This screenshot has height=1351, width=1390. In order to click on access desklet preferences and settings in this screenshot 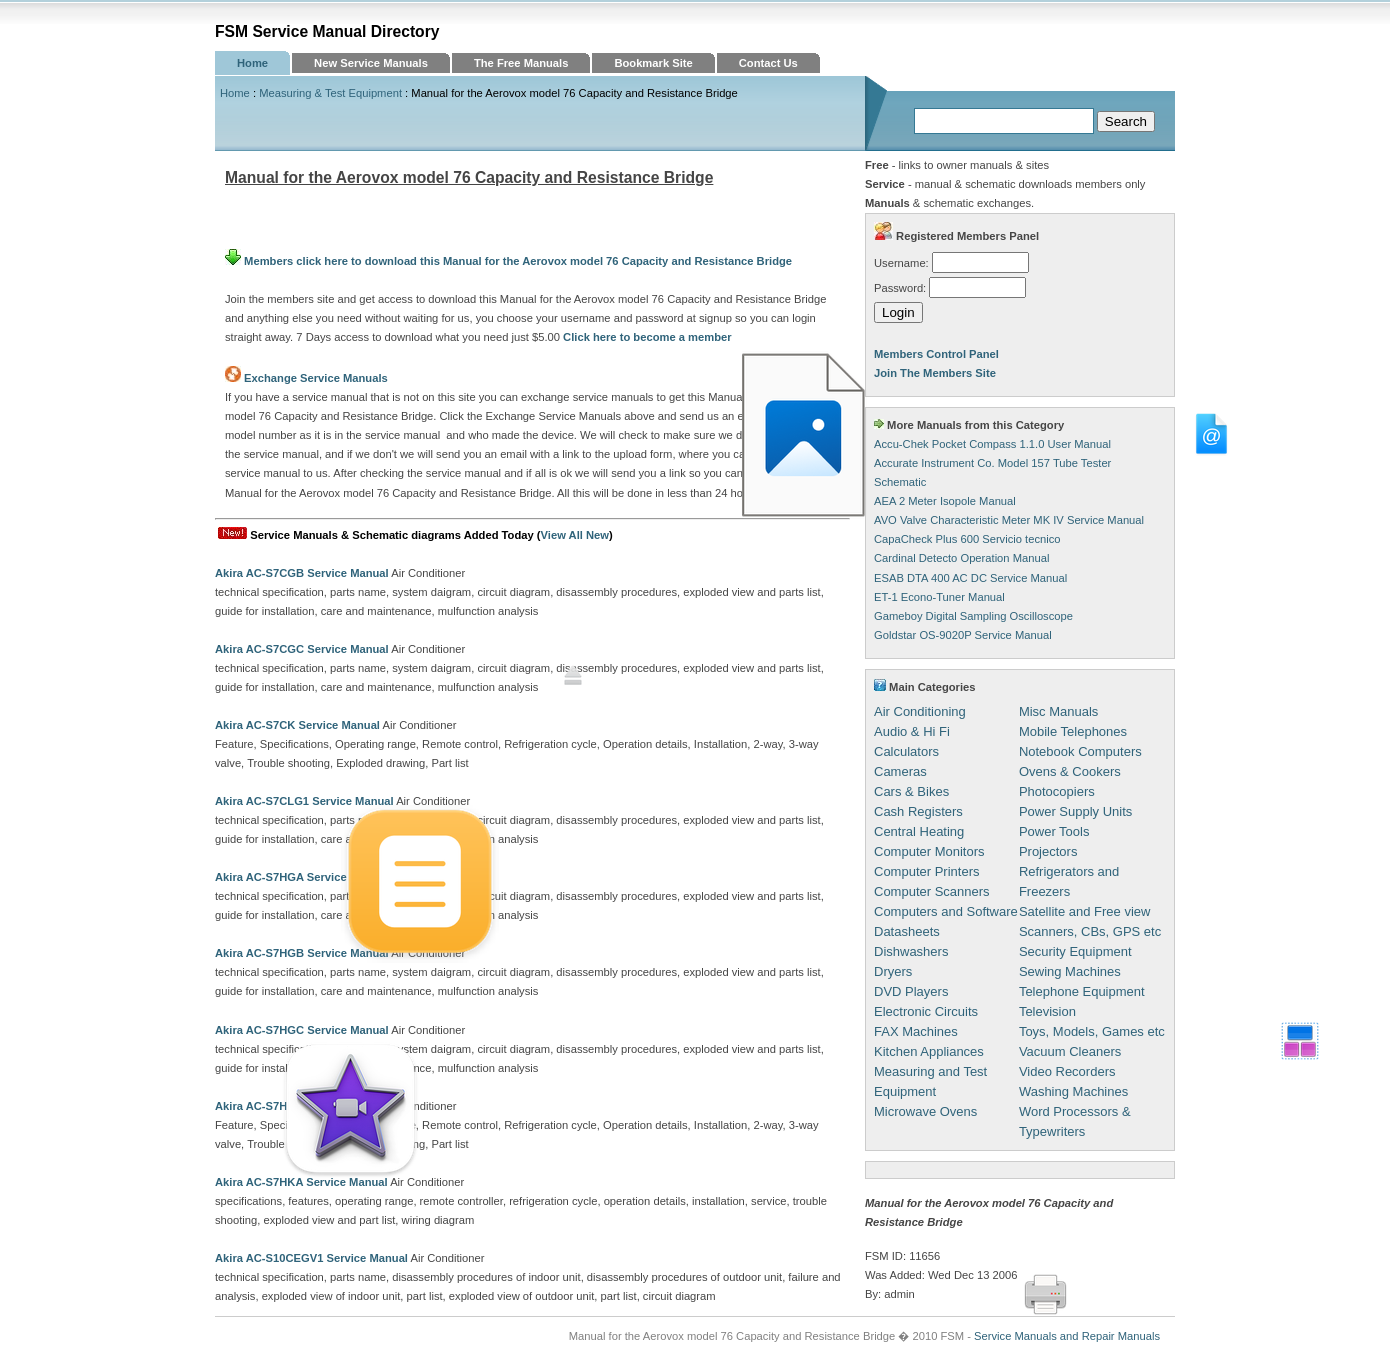, I will do `click(420, 884)`.